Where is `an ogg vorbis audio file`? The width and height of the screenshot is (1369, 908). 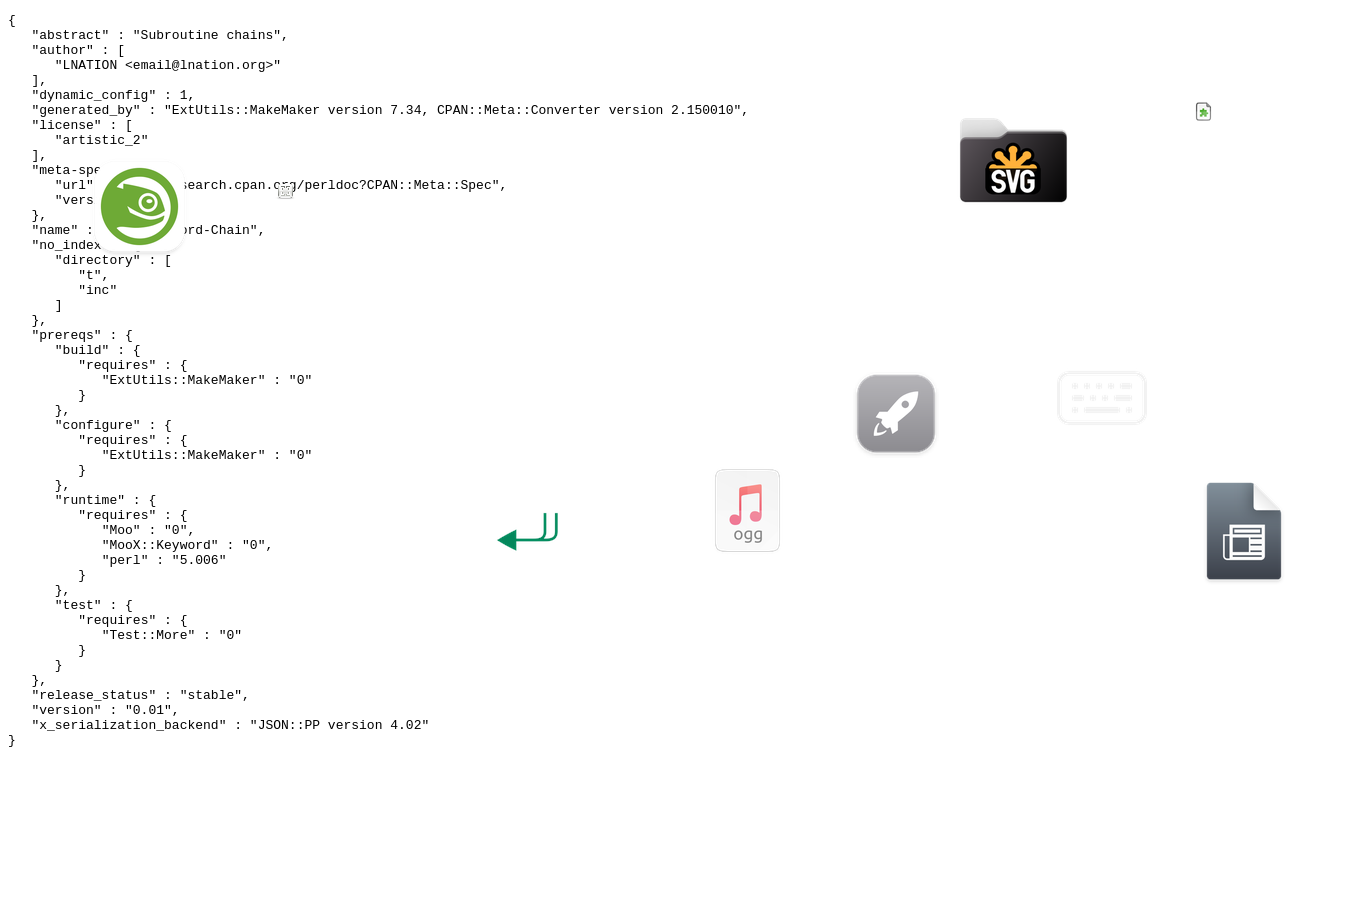
an ogg vorbis audio file is located at coordinates (747, 510).